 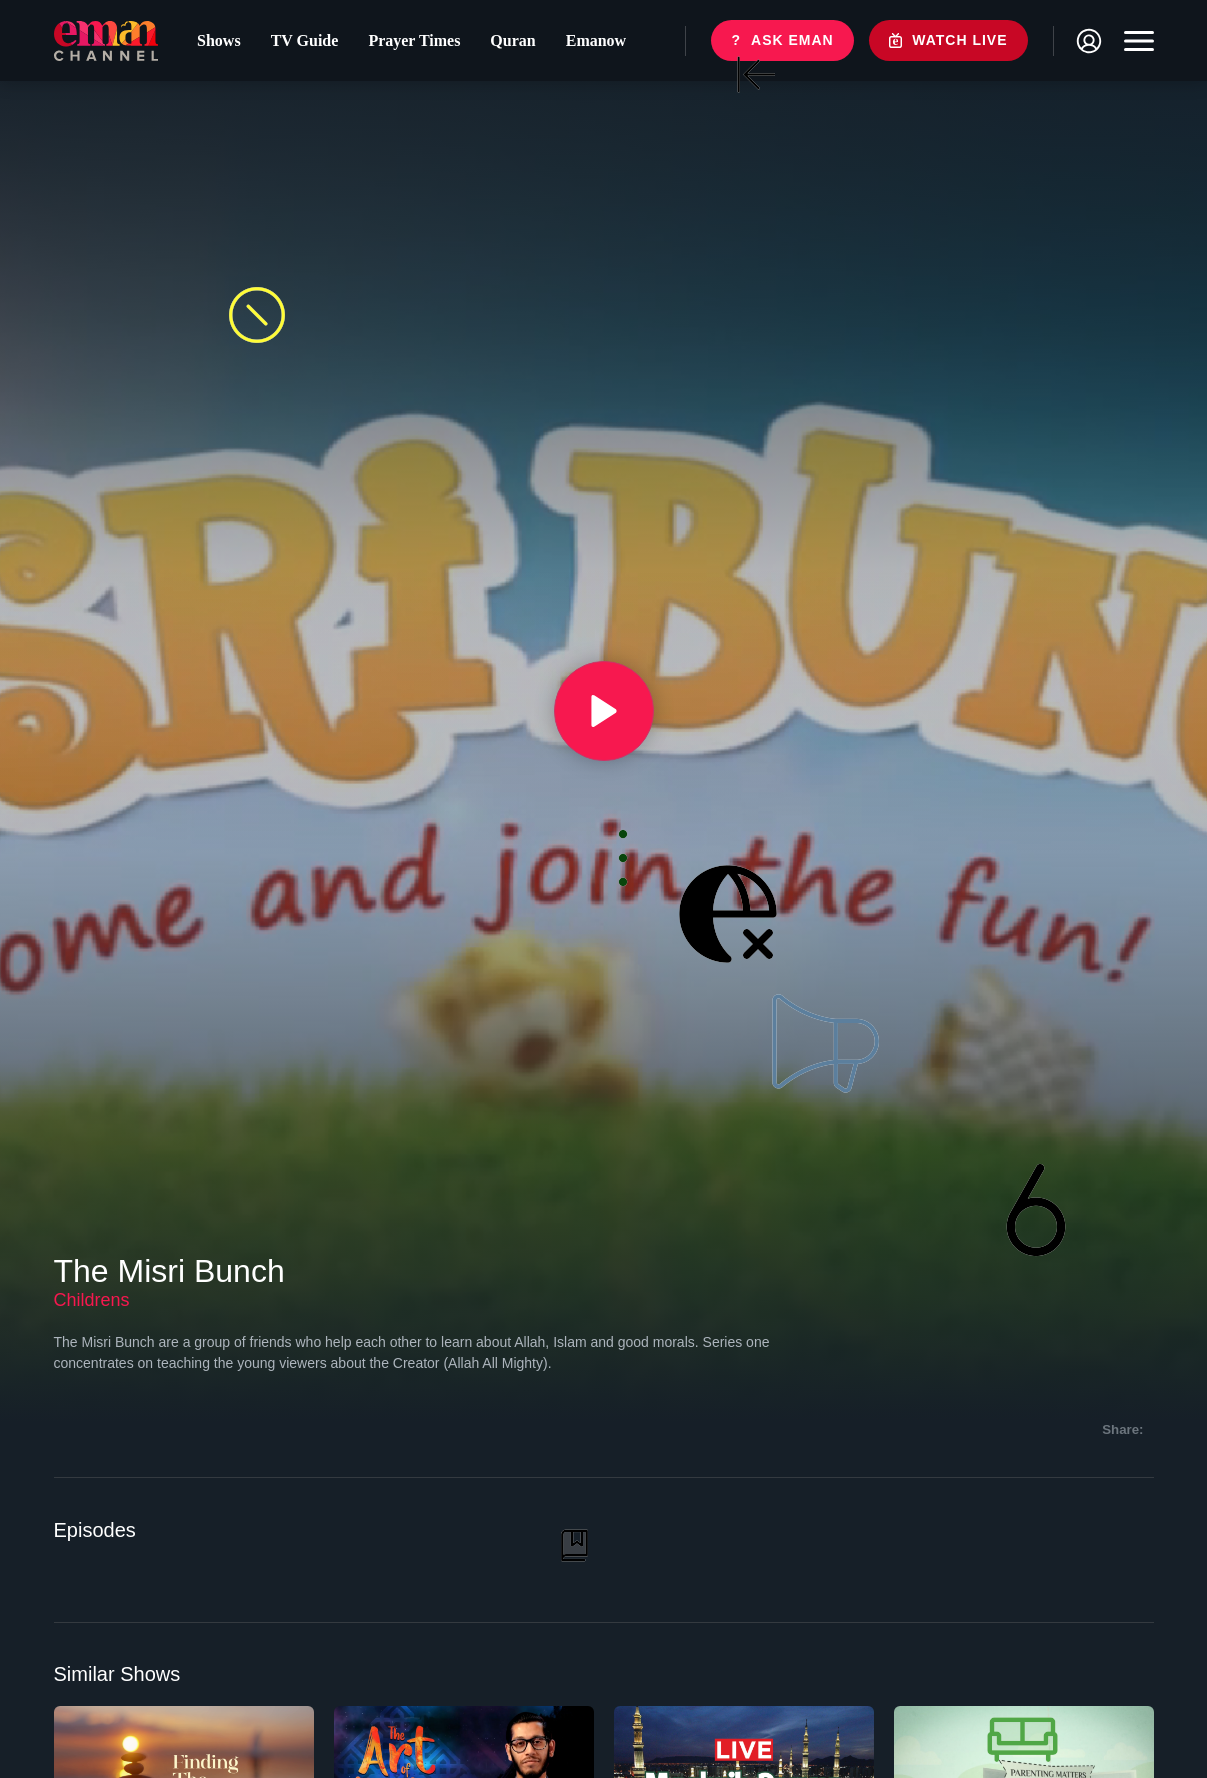 What do you see at coordinates (728, 914) in the screenshot?
I see `no internet connection` at bounding box center [728, 914].